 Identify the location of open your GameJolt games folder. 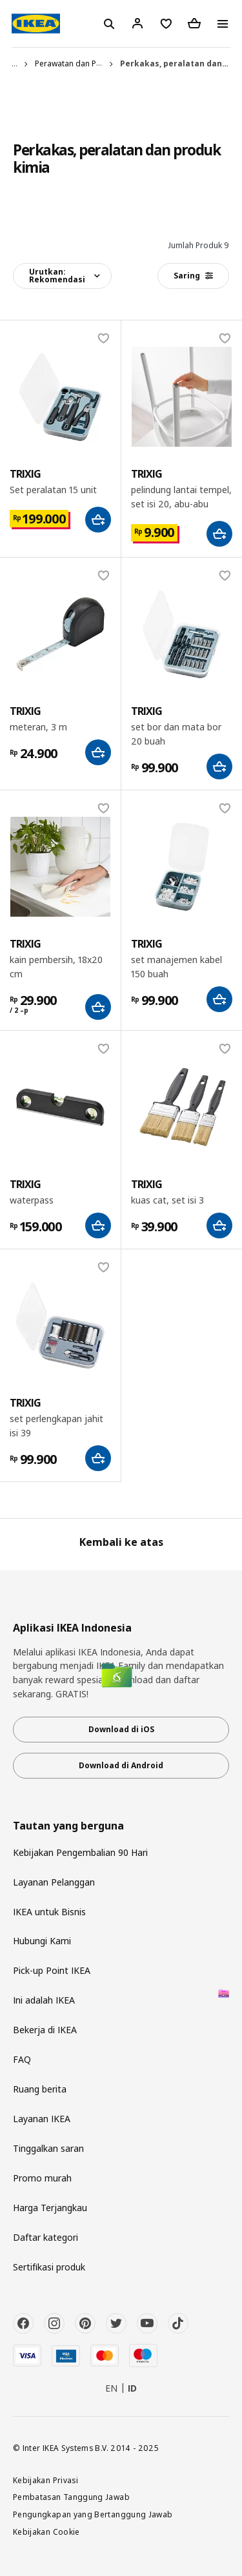
(117, 1676).